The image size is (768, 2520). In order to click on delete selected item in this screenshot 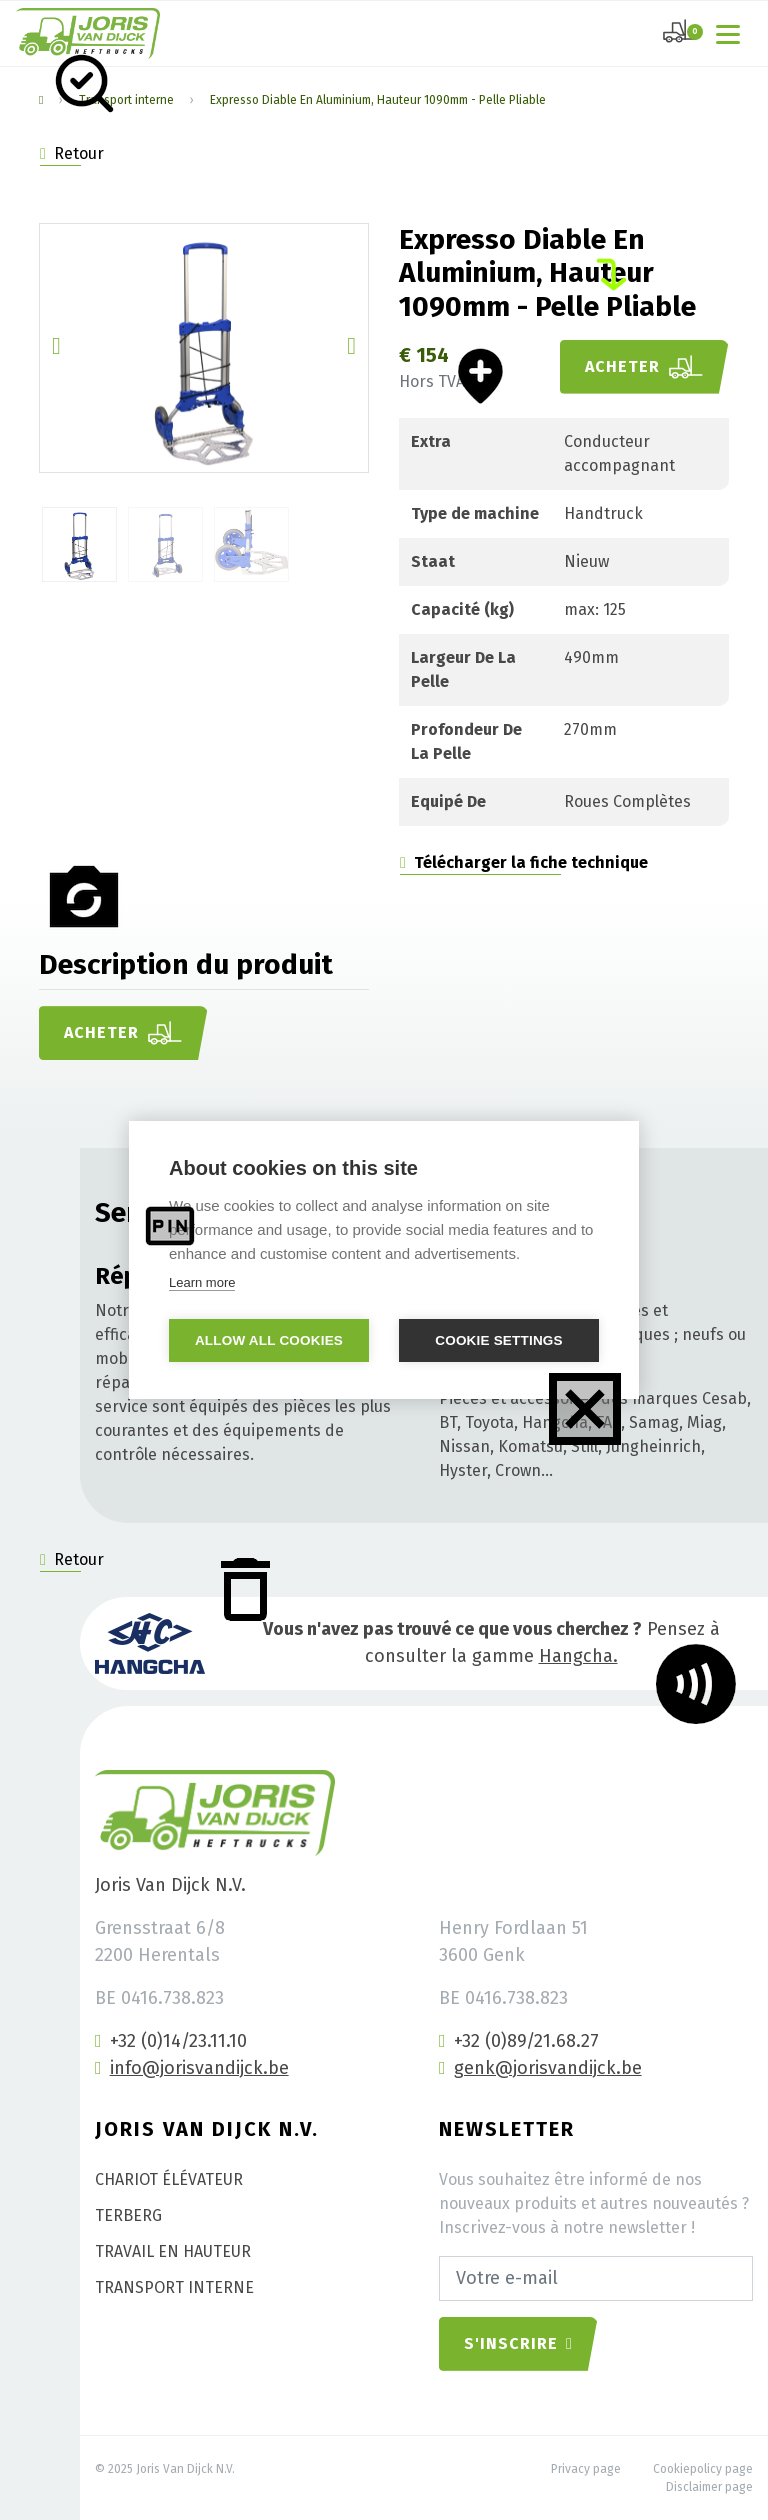, I will do `click(245, 1589)`.